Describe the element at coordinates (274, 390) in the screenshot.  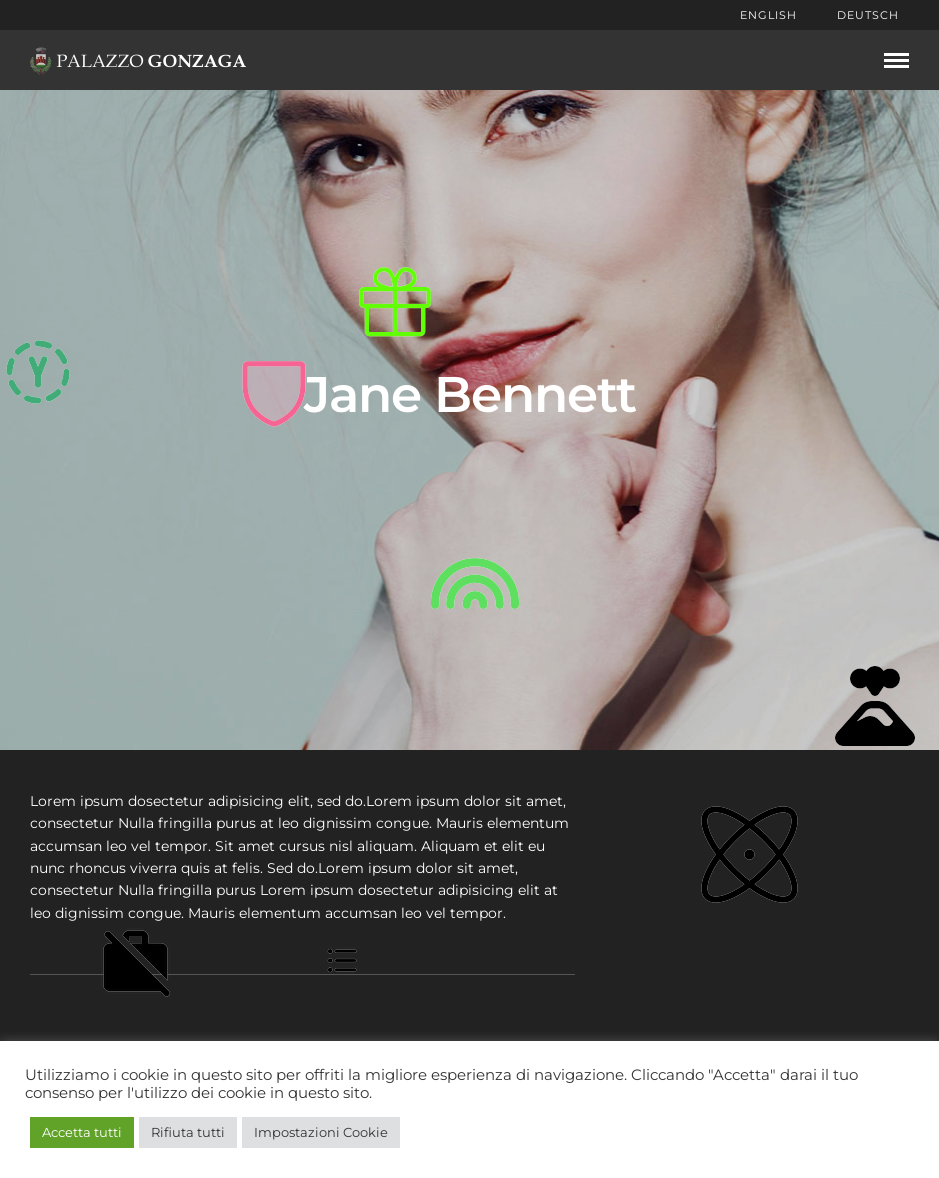
I see `access security or privacy settings` at that location.